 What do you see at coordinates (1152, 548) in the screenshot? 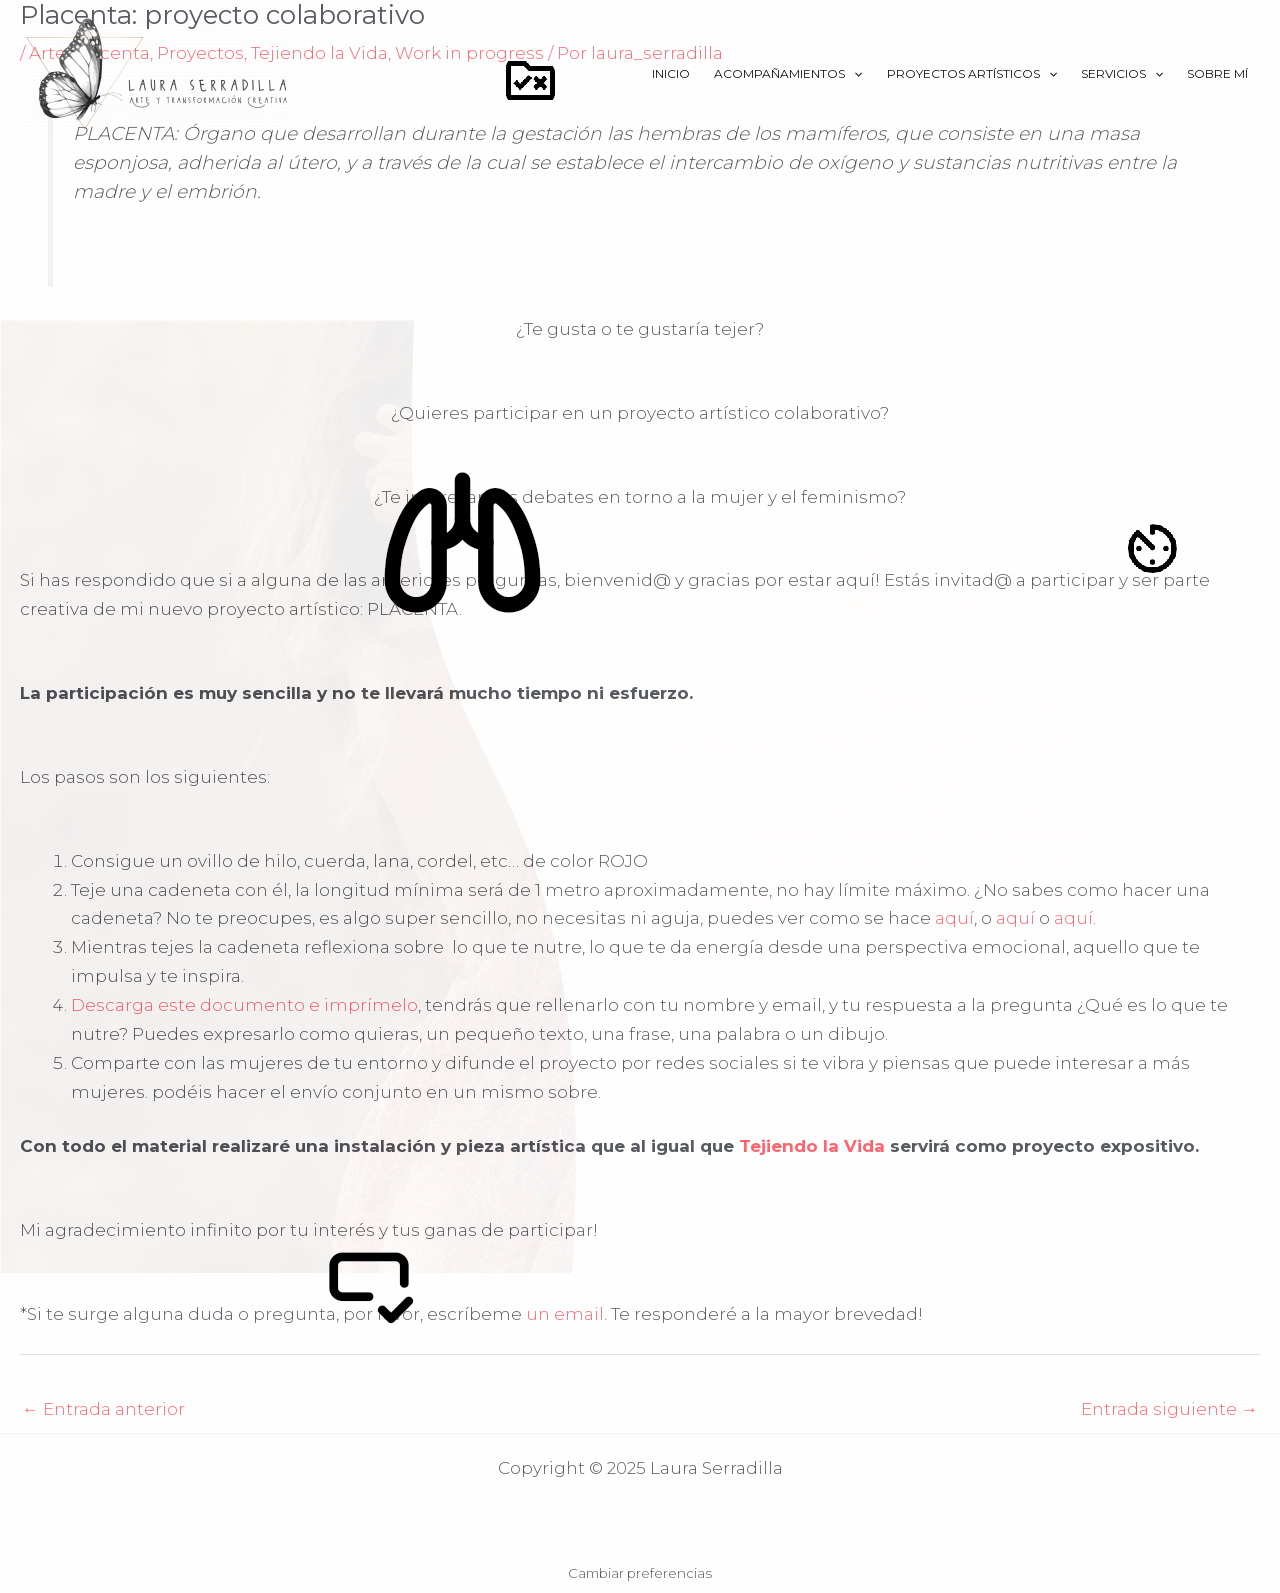
I see `set or view a countdown timer` at bounding box center [1152, 548].